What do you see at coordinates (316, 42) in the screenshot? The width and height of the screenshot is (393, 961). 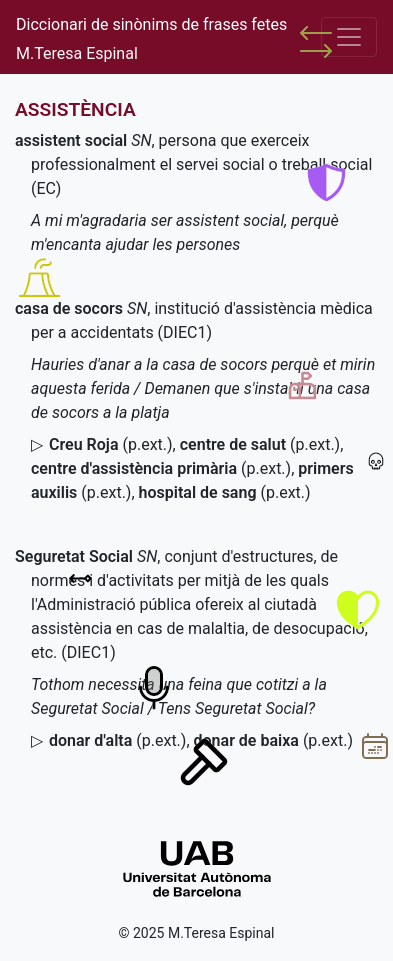 I see `swap or exchange items` at bounding box center [316, 42].